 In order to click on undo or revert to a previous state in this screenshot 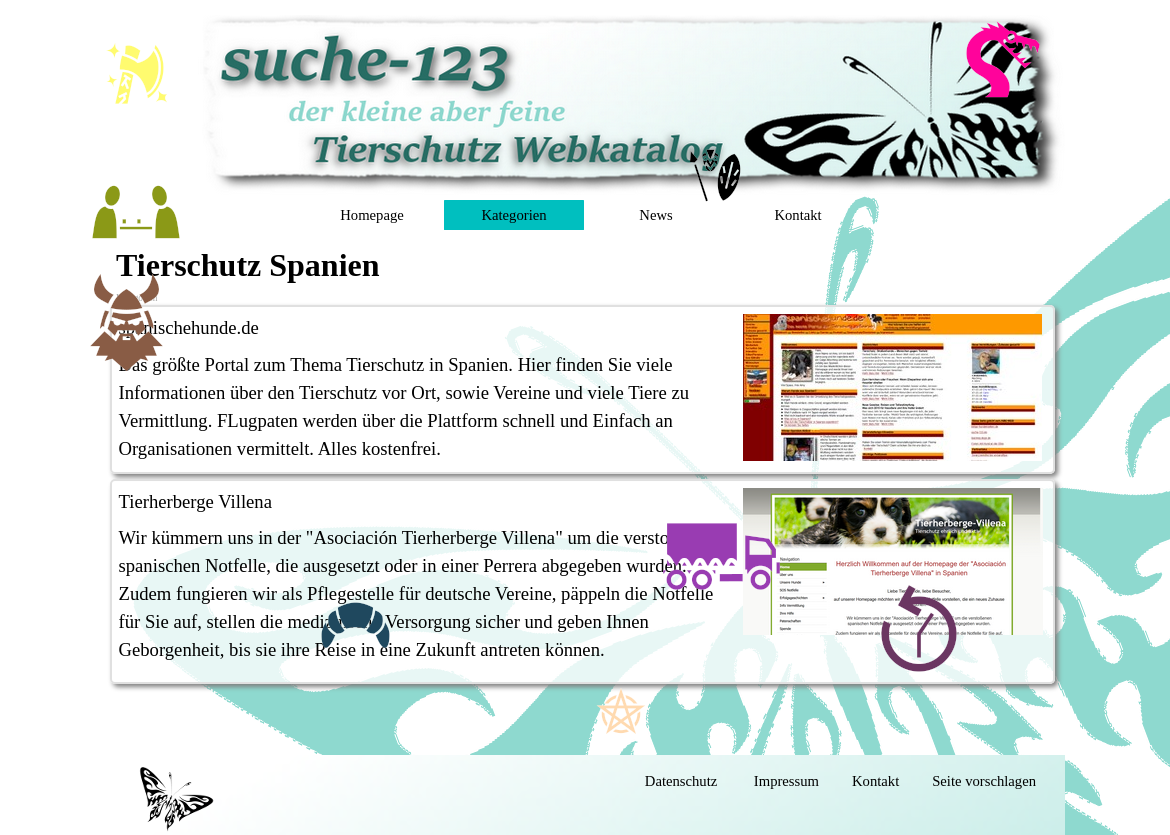, I will do `click(919, 634)`.